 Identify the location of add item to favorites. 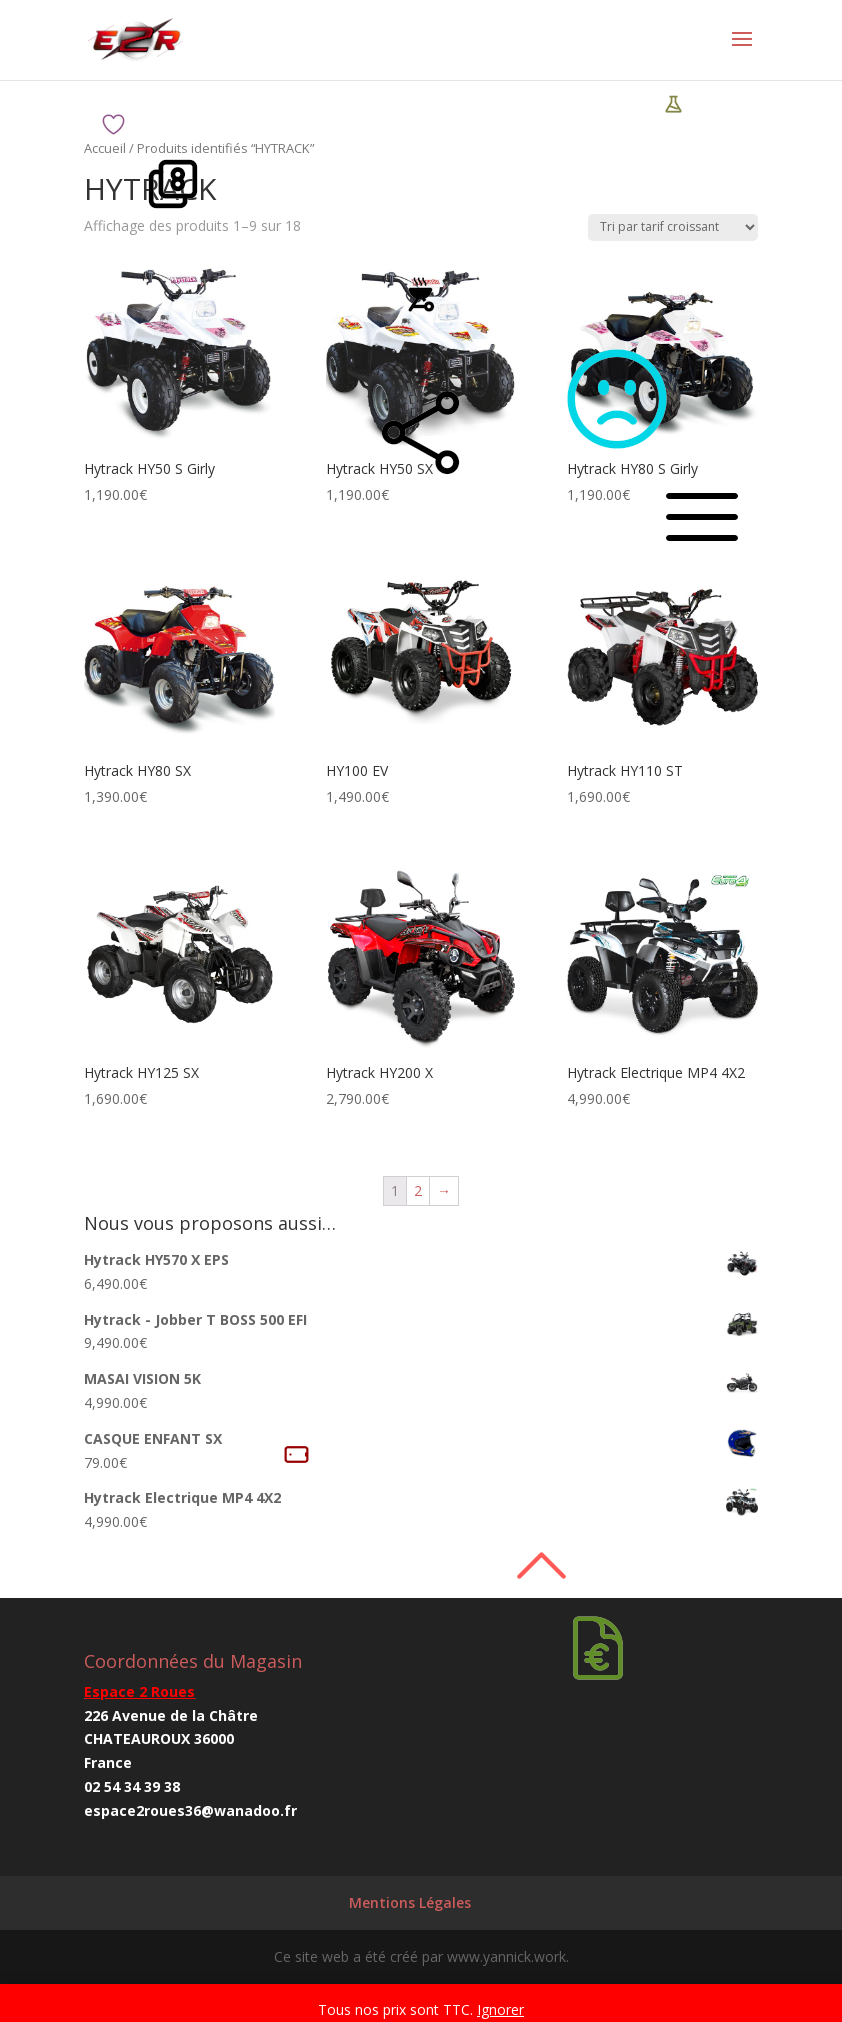
(113, 124).